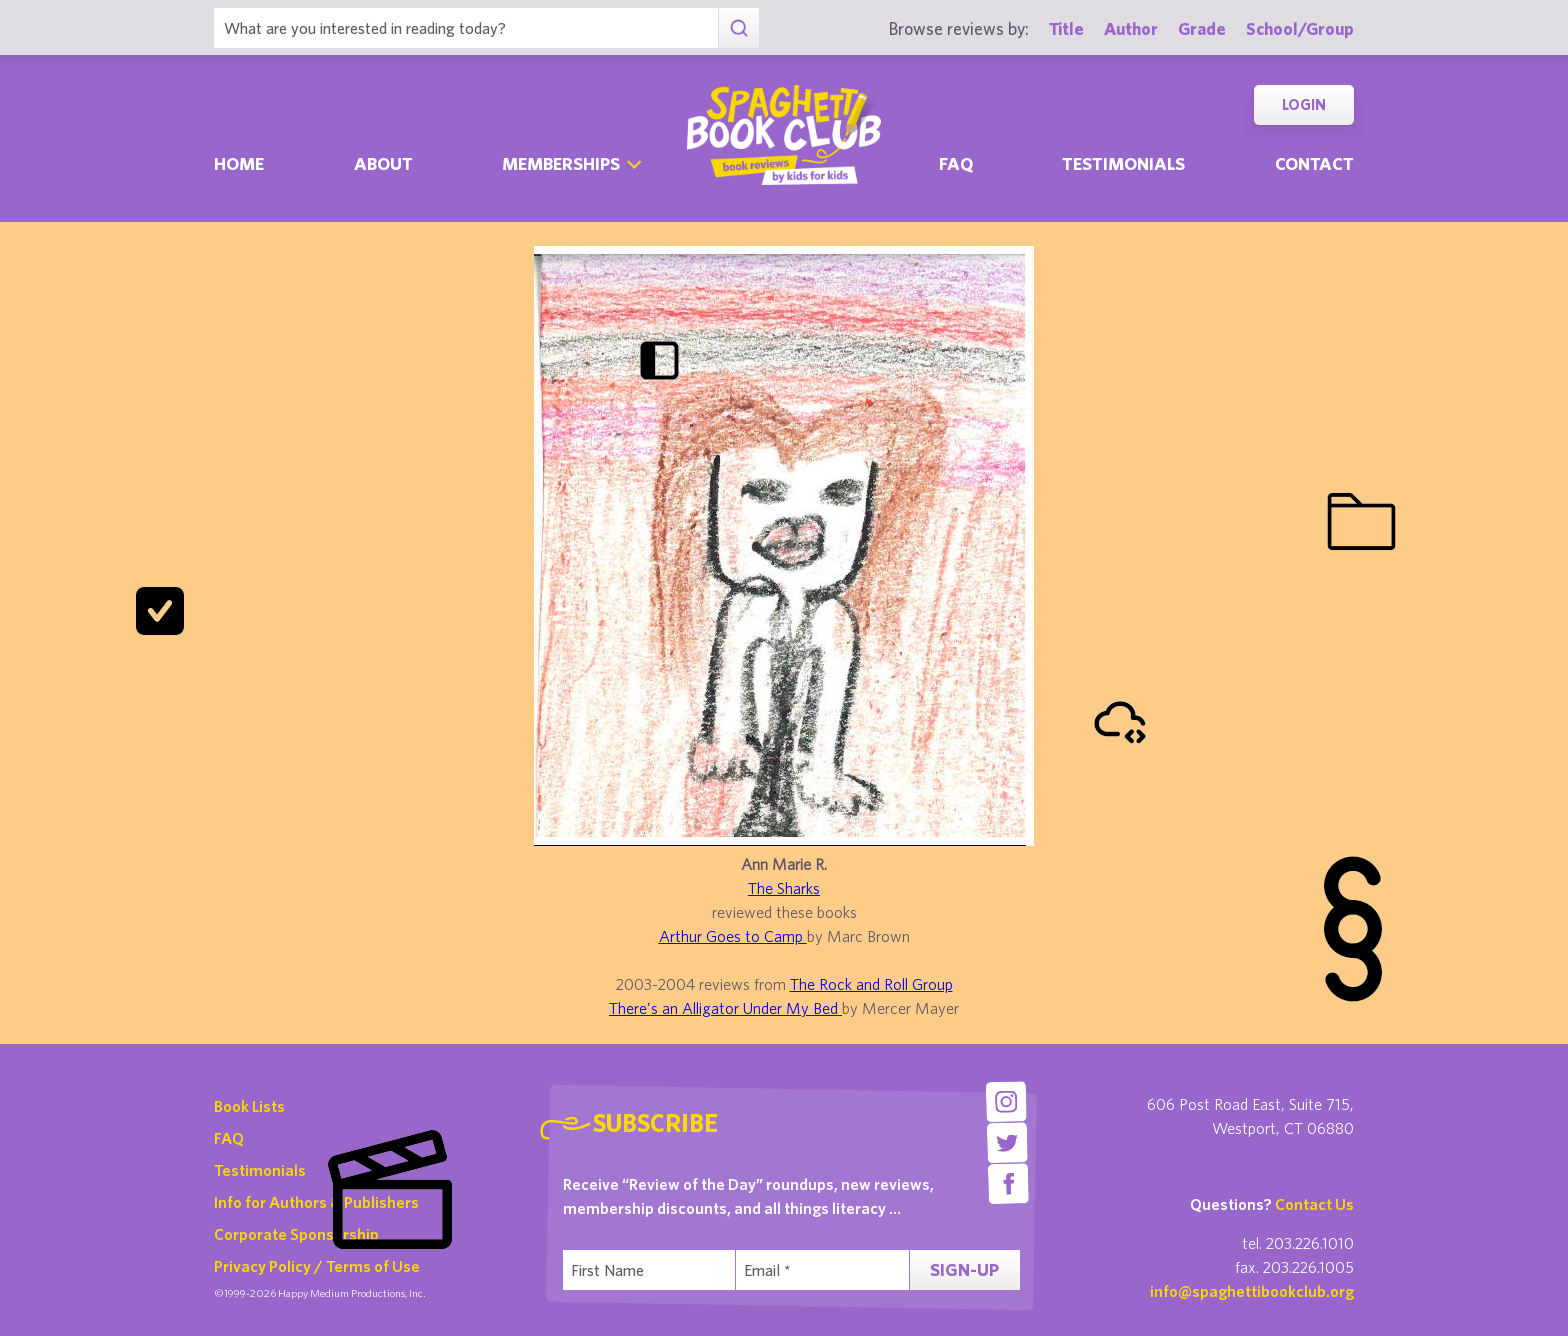  I want to click on access cloud-based code or development tools, so click(1120, 720).